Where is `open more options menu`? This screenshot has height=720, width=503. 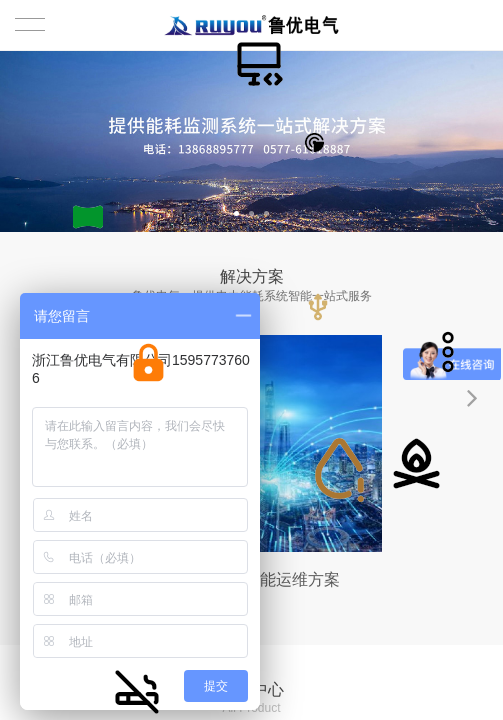 open more options menu is located at coordinates (448, 352).